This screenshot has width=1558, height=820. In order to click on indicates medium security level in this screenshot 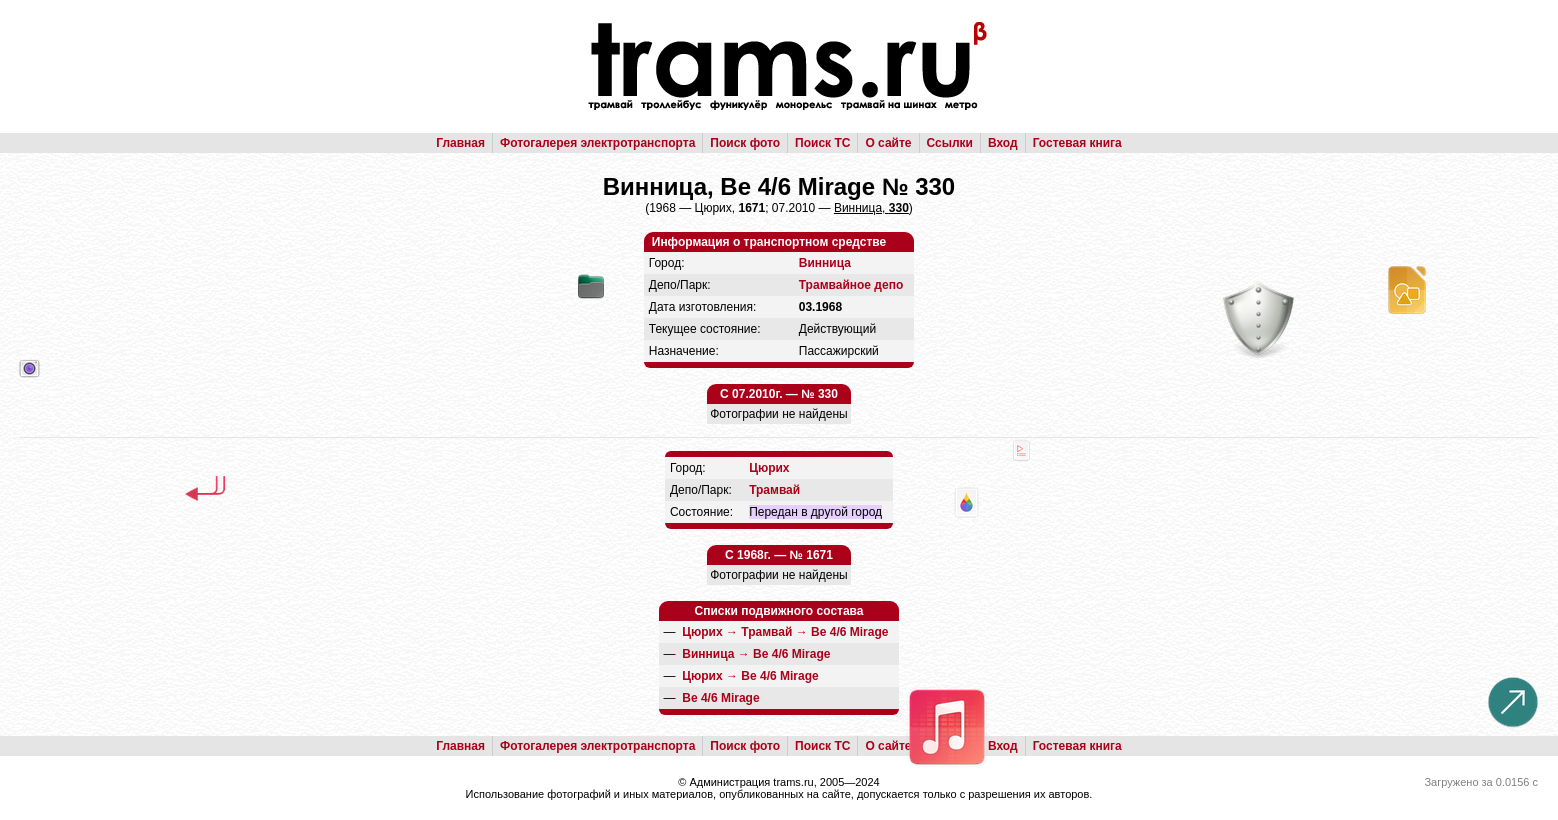, I will do `click(1258, 319)`.